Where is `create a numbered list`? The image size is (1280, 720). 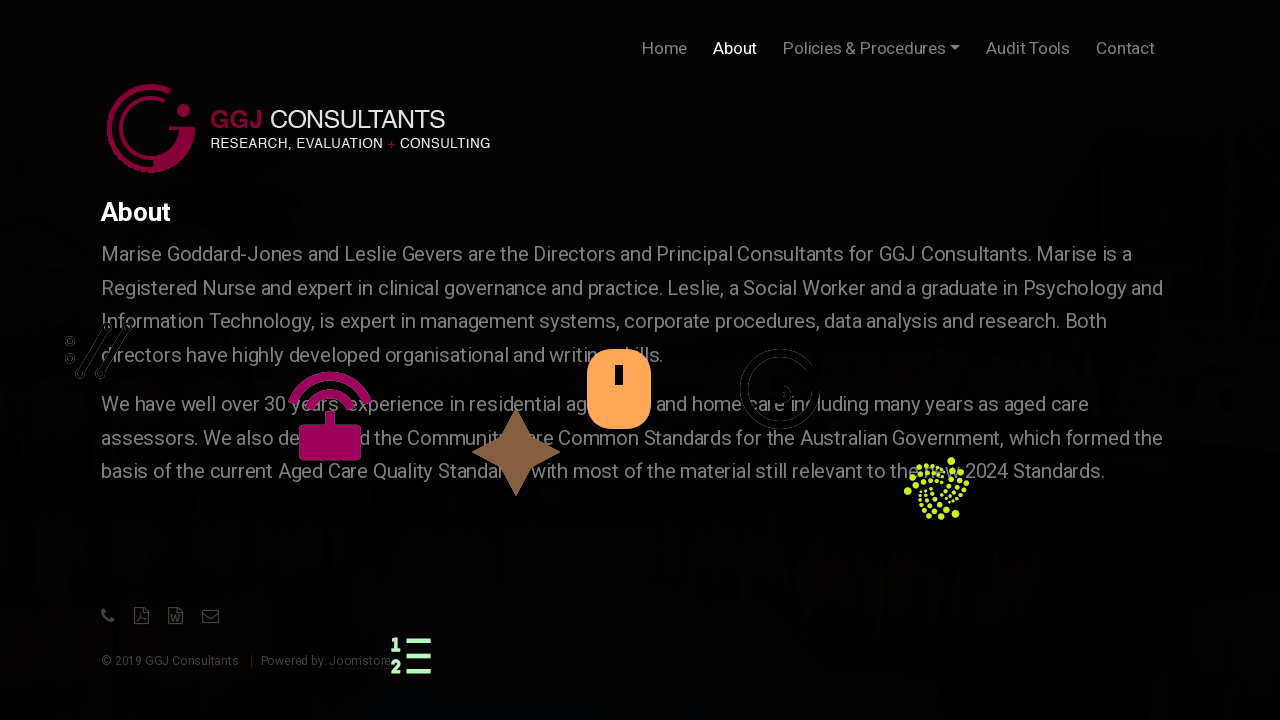
create a numbered list is located at coordinates (411, 656).